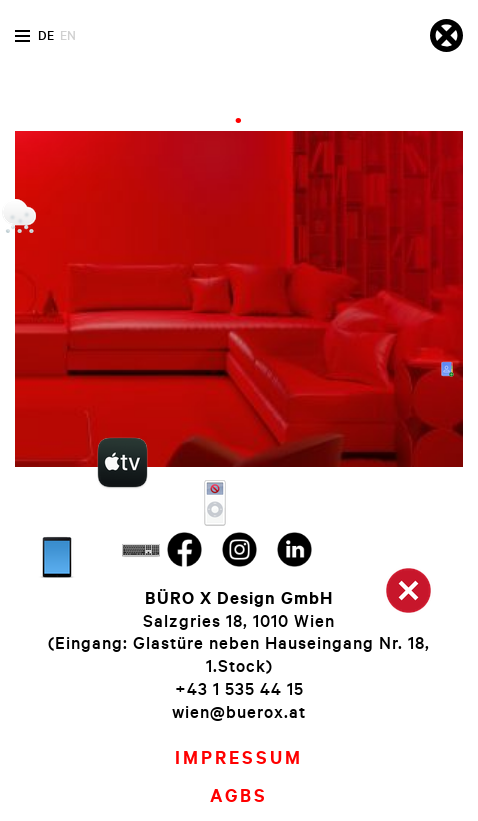  I want to click on create a new contact in address book, so click(447, 369).